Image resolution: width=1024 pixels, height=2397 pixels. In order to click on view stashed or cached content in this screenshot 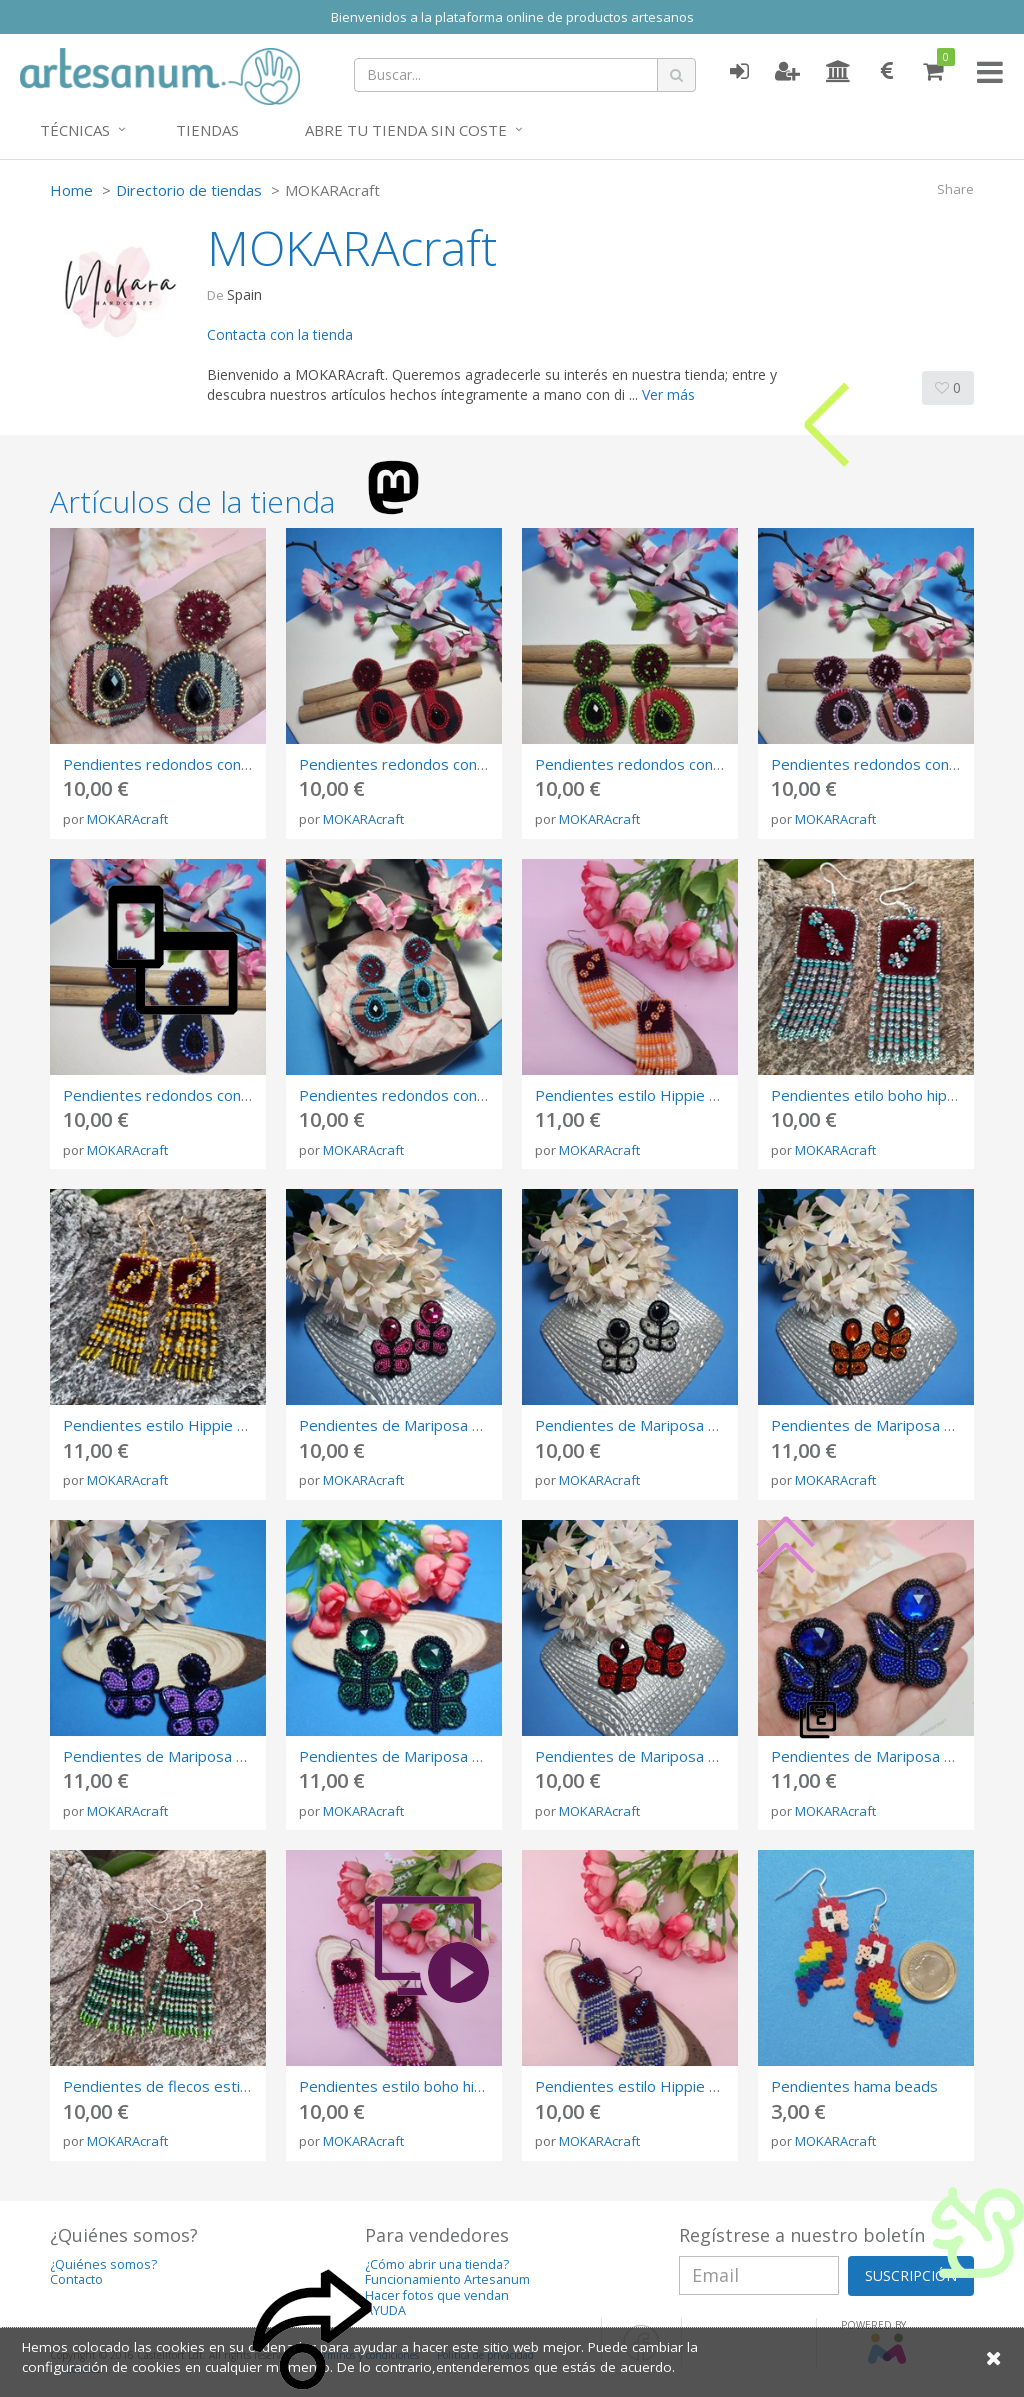, I will do `click(975, 2235)`.